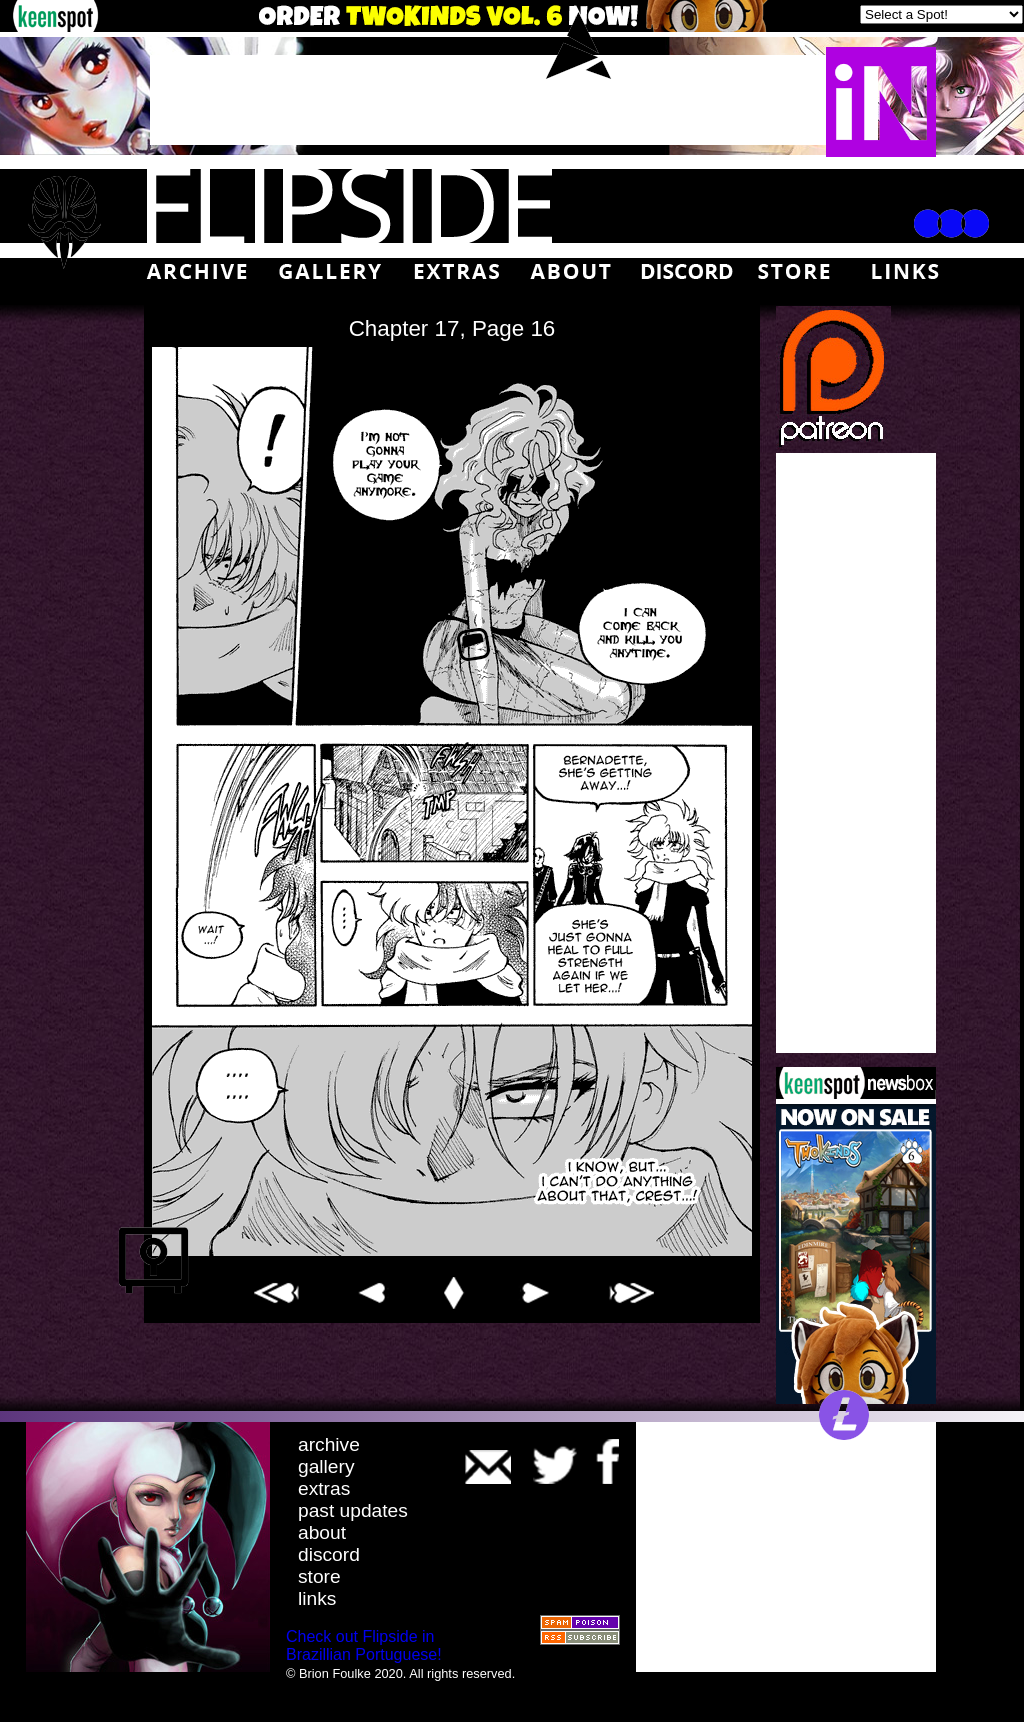 The image size is (1024, 1722). Describe the element at coordinates (153, 1258) in the screenshot. I see `access secure storage or vault` at that location.